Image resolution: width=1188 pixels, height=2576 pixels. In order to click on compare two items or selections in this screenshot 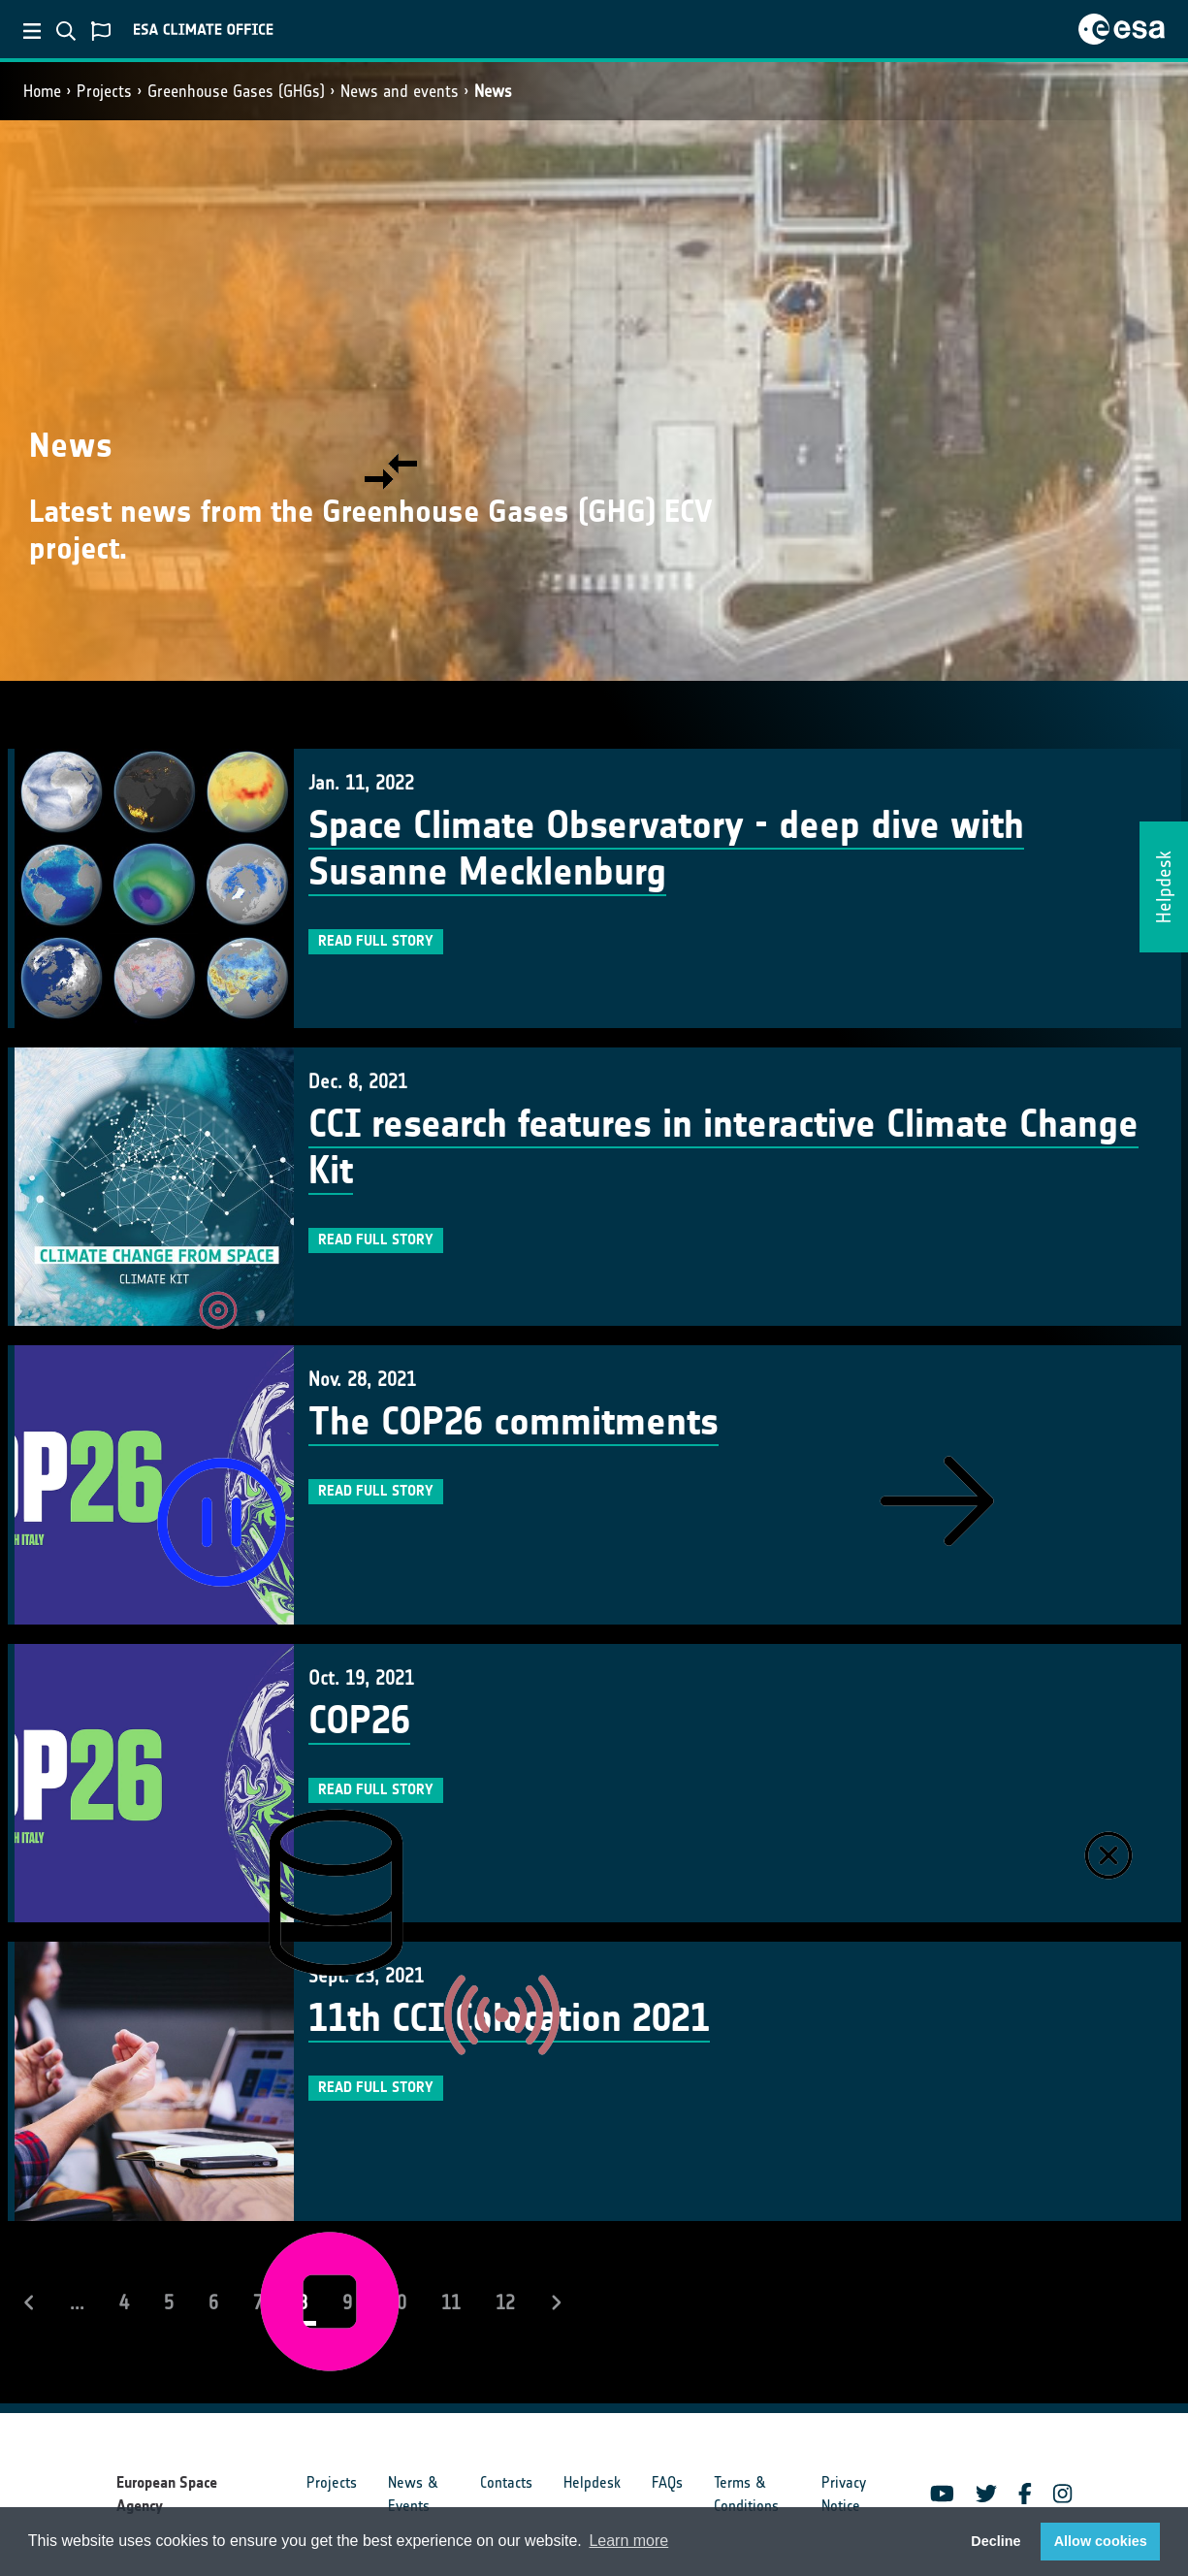, I will do `click(391, 471)`.